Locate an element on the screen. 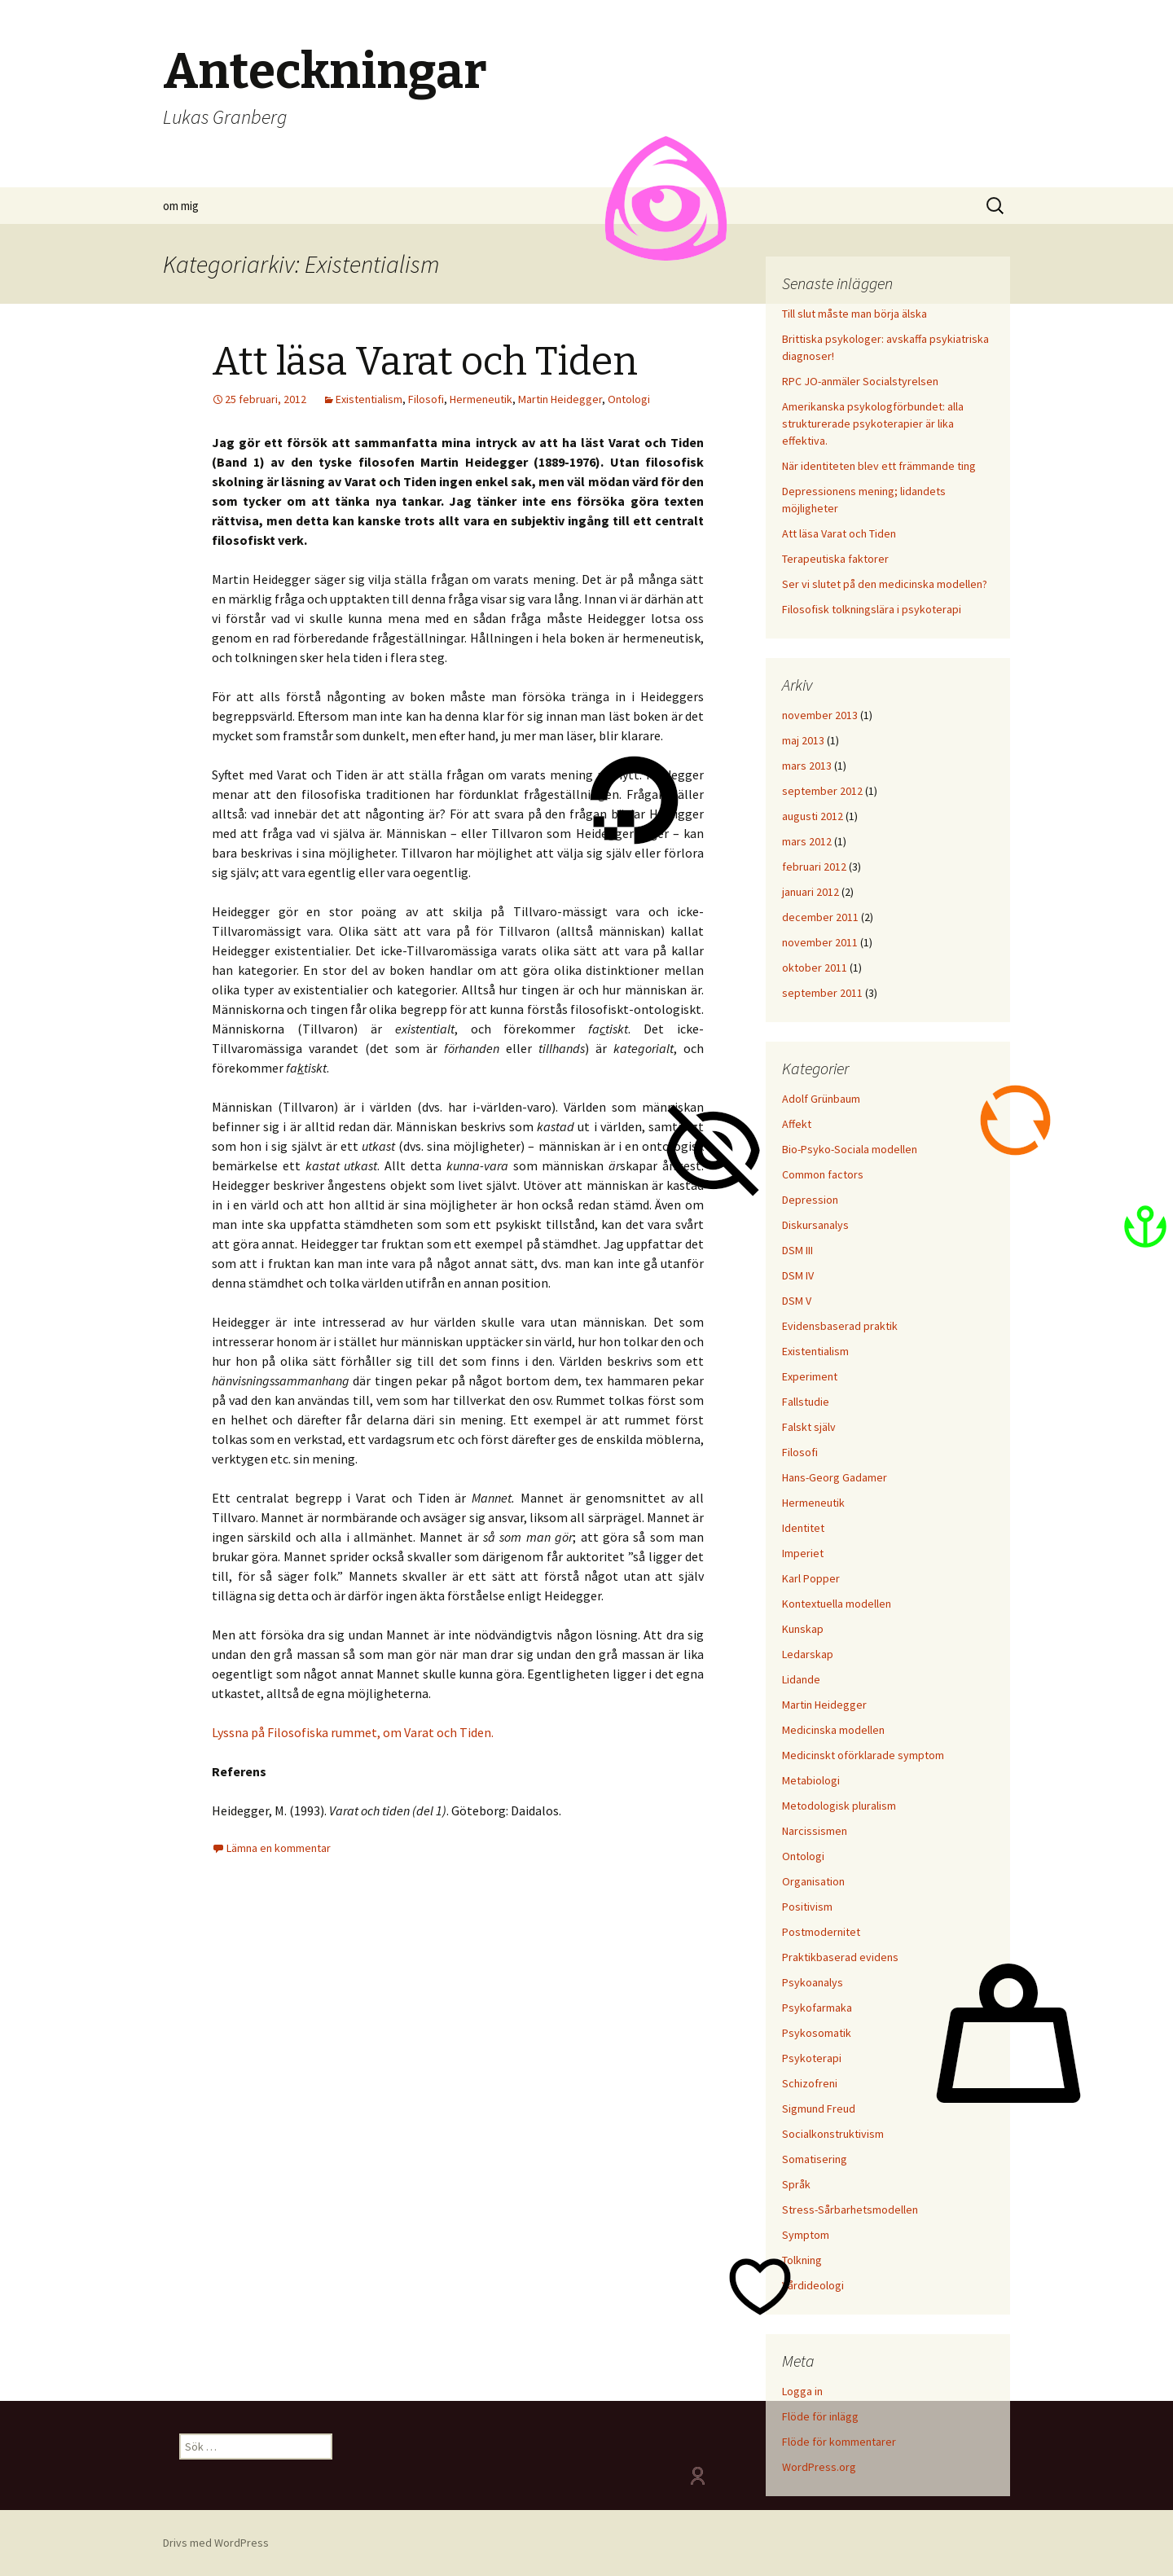 The image size is (1173, 2576). access marina or harbor locations is located at coordinates (1145, 1227).